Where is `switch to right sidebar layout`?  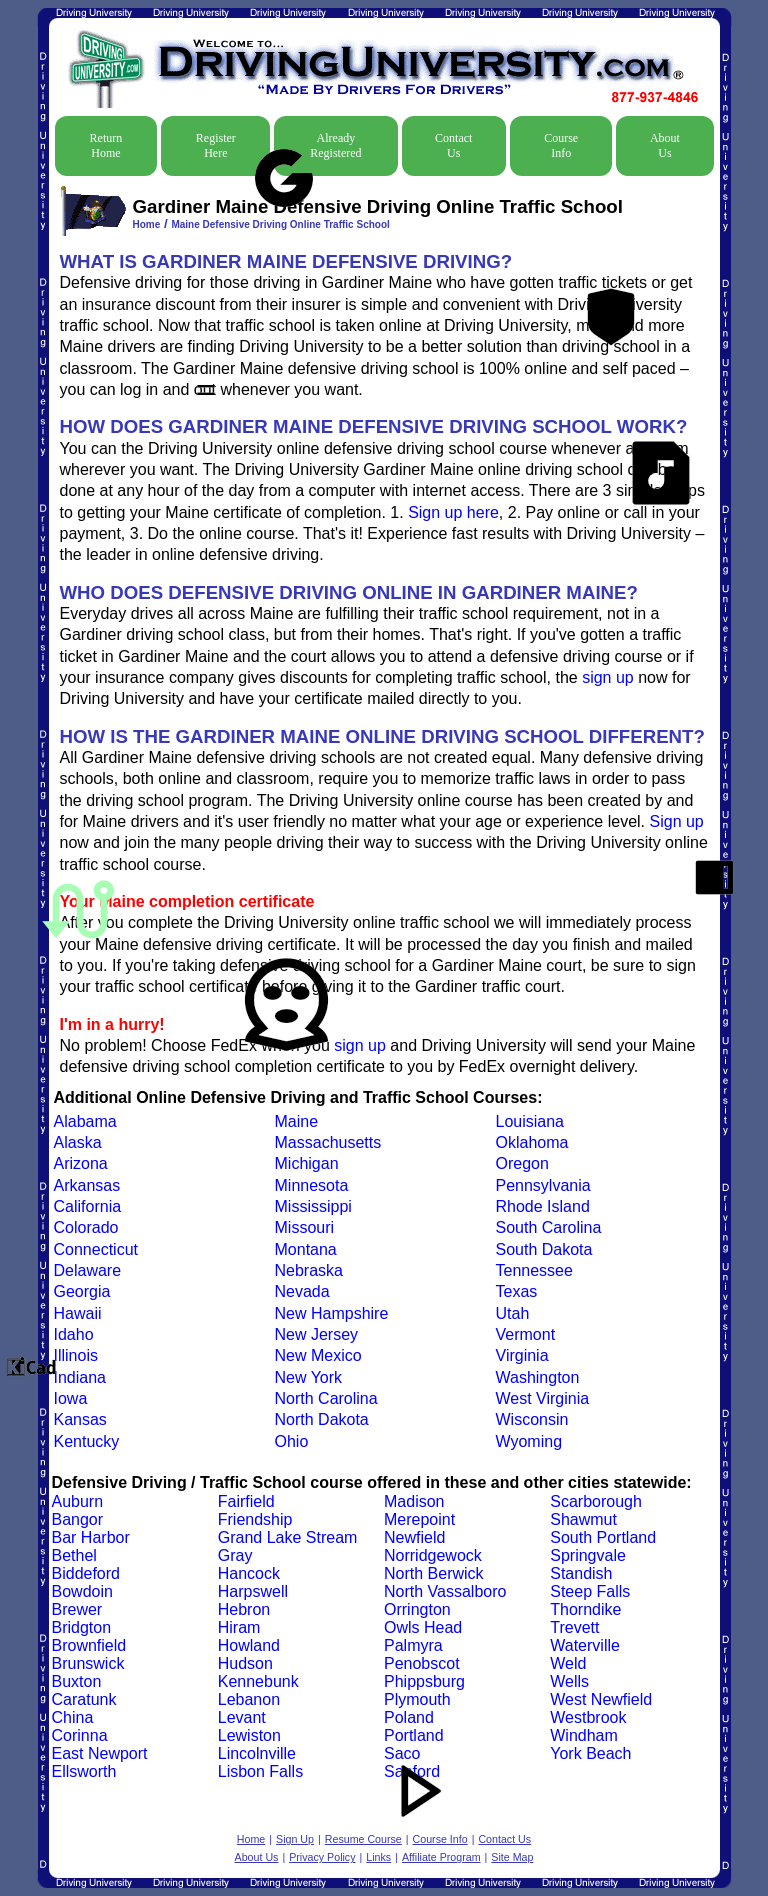 switch to right sidebar layout is located at coordinates (714, 877).